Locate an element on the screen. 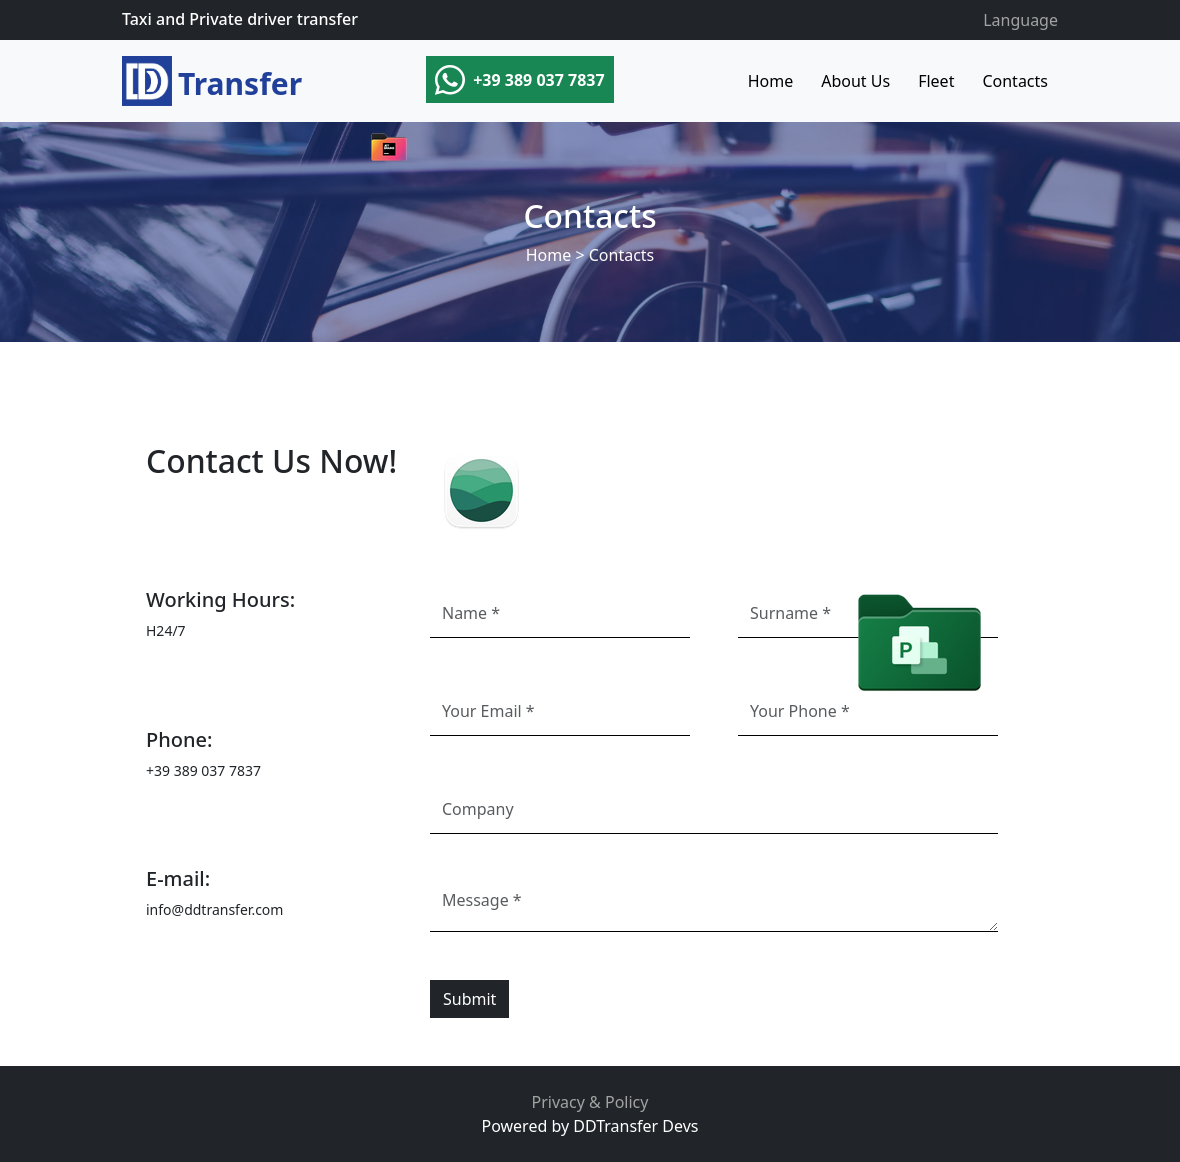  open Flow app for focus or productivity sessions is located at coordinates (481, 490).